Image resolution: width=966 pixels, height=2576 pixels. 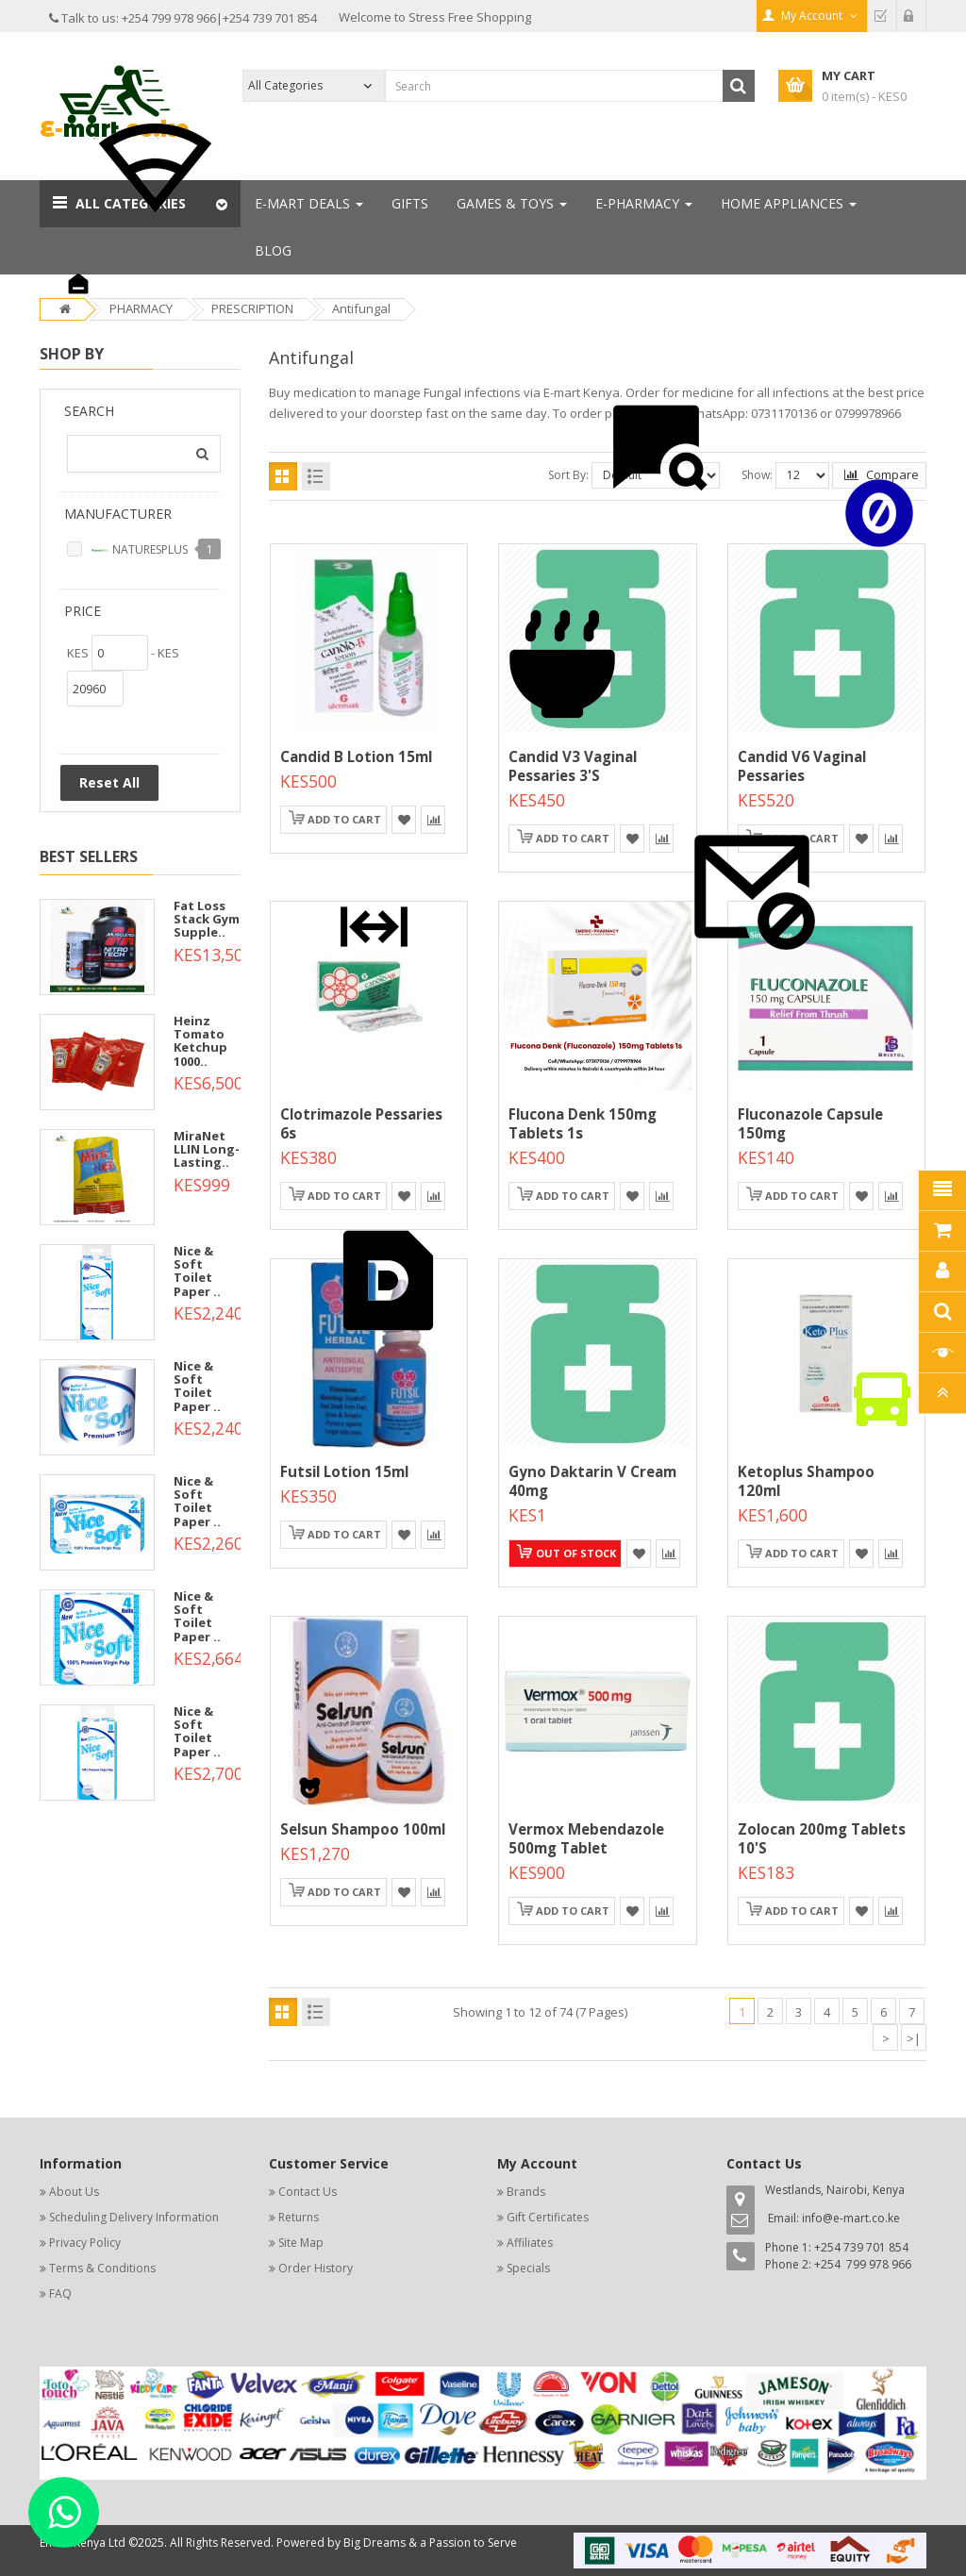 What do you see at coordinates (752, 887) in the screenshot?
I see `blocked or prohibited email address` at bounding box center [752, 887].